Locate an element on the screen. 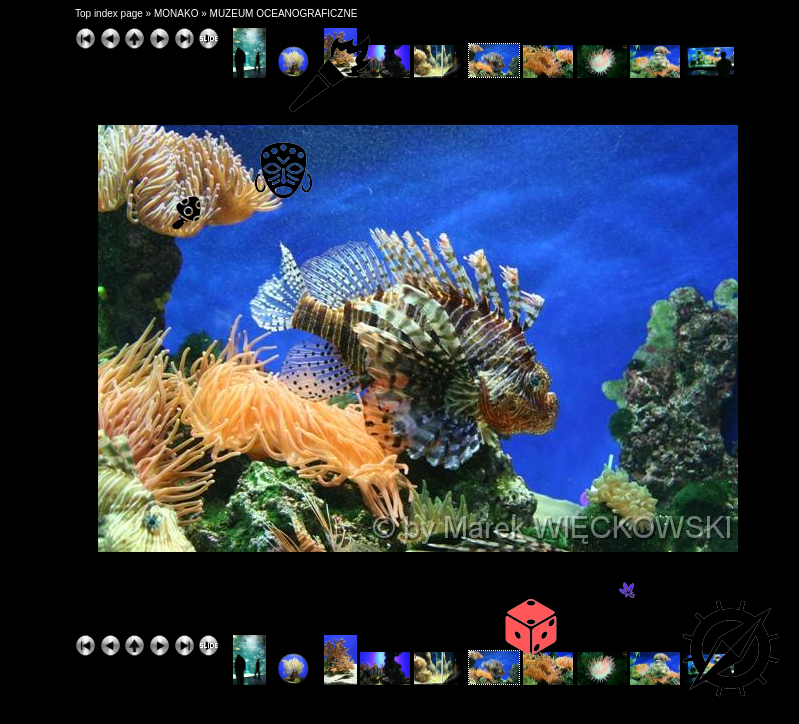 The image size is (799, 724). roll the dice or randomize is located at coordinates (531, 627).